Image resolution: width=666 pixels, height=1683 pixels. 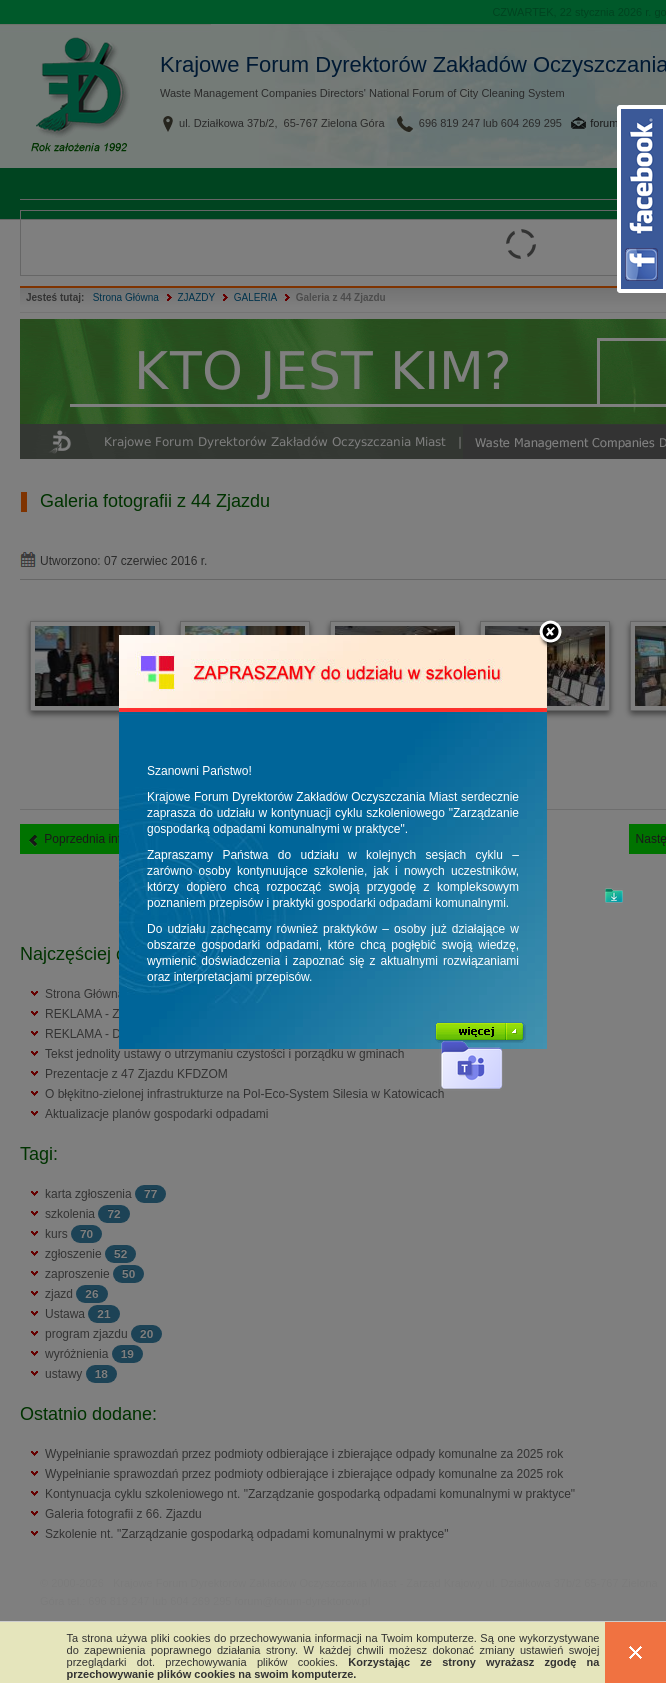 I want to click on open microsoft teams files folder, so click(x=471, y=1066).